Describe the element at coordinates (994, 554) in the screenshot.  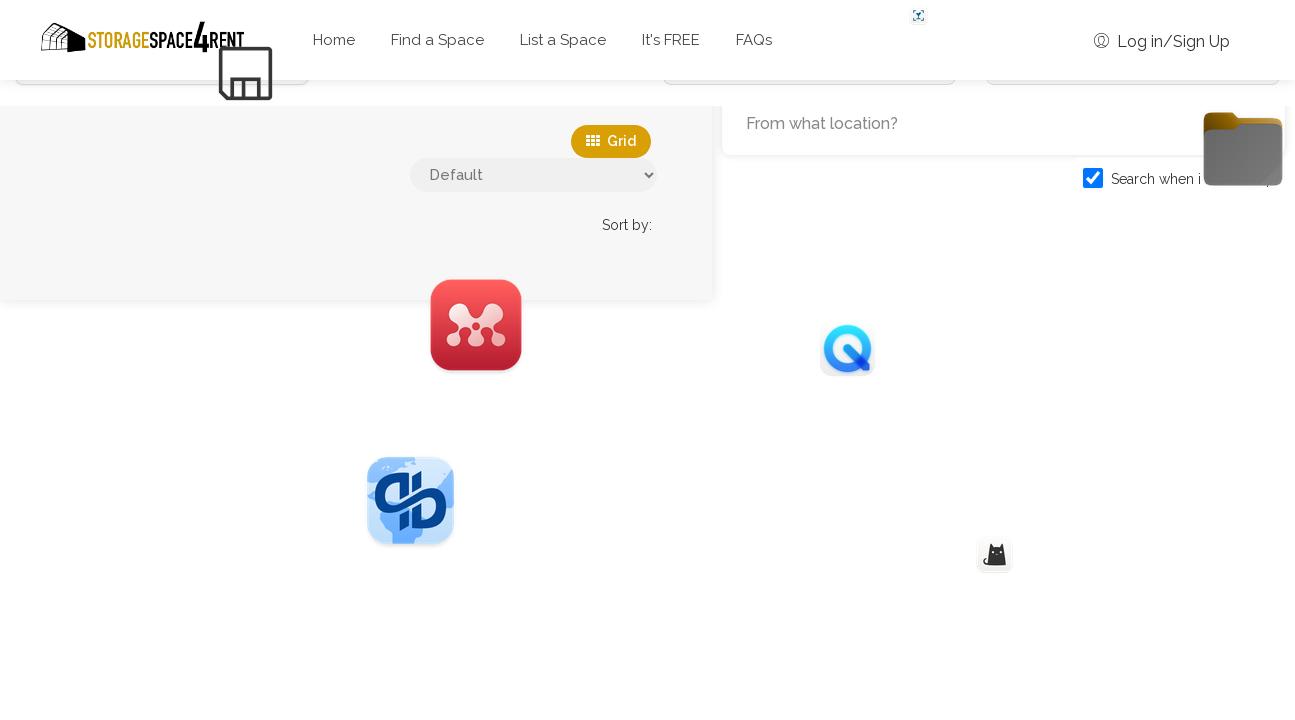
I see `open the Clash proxy app` at that location.